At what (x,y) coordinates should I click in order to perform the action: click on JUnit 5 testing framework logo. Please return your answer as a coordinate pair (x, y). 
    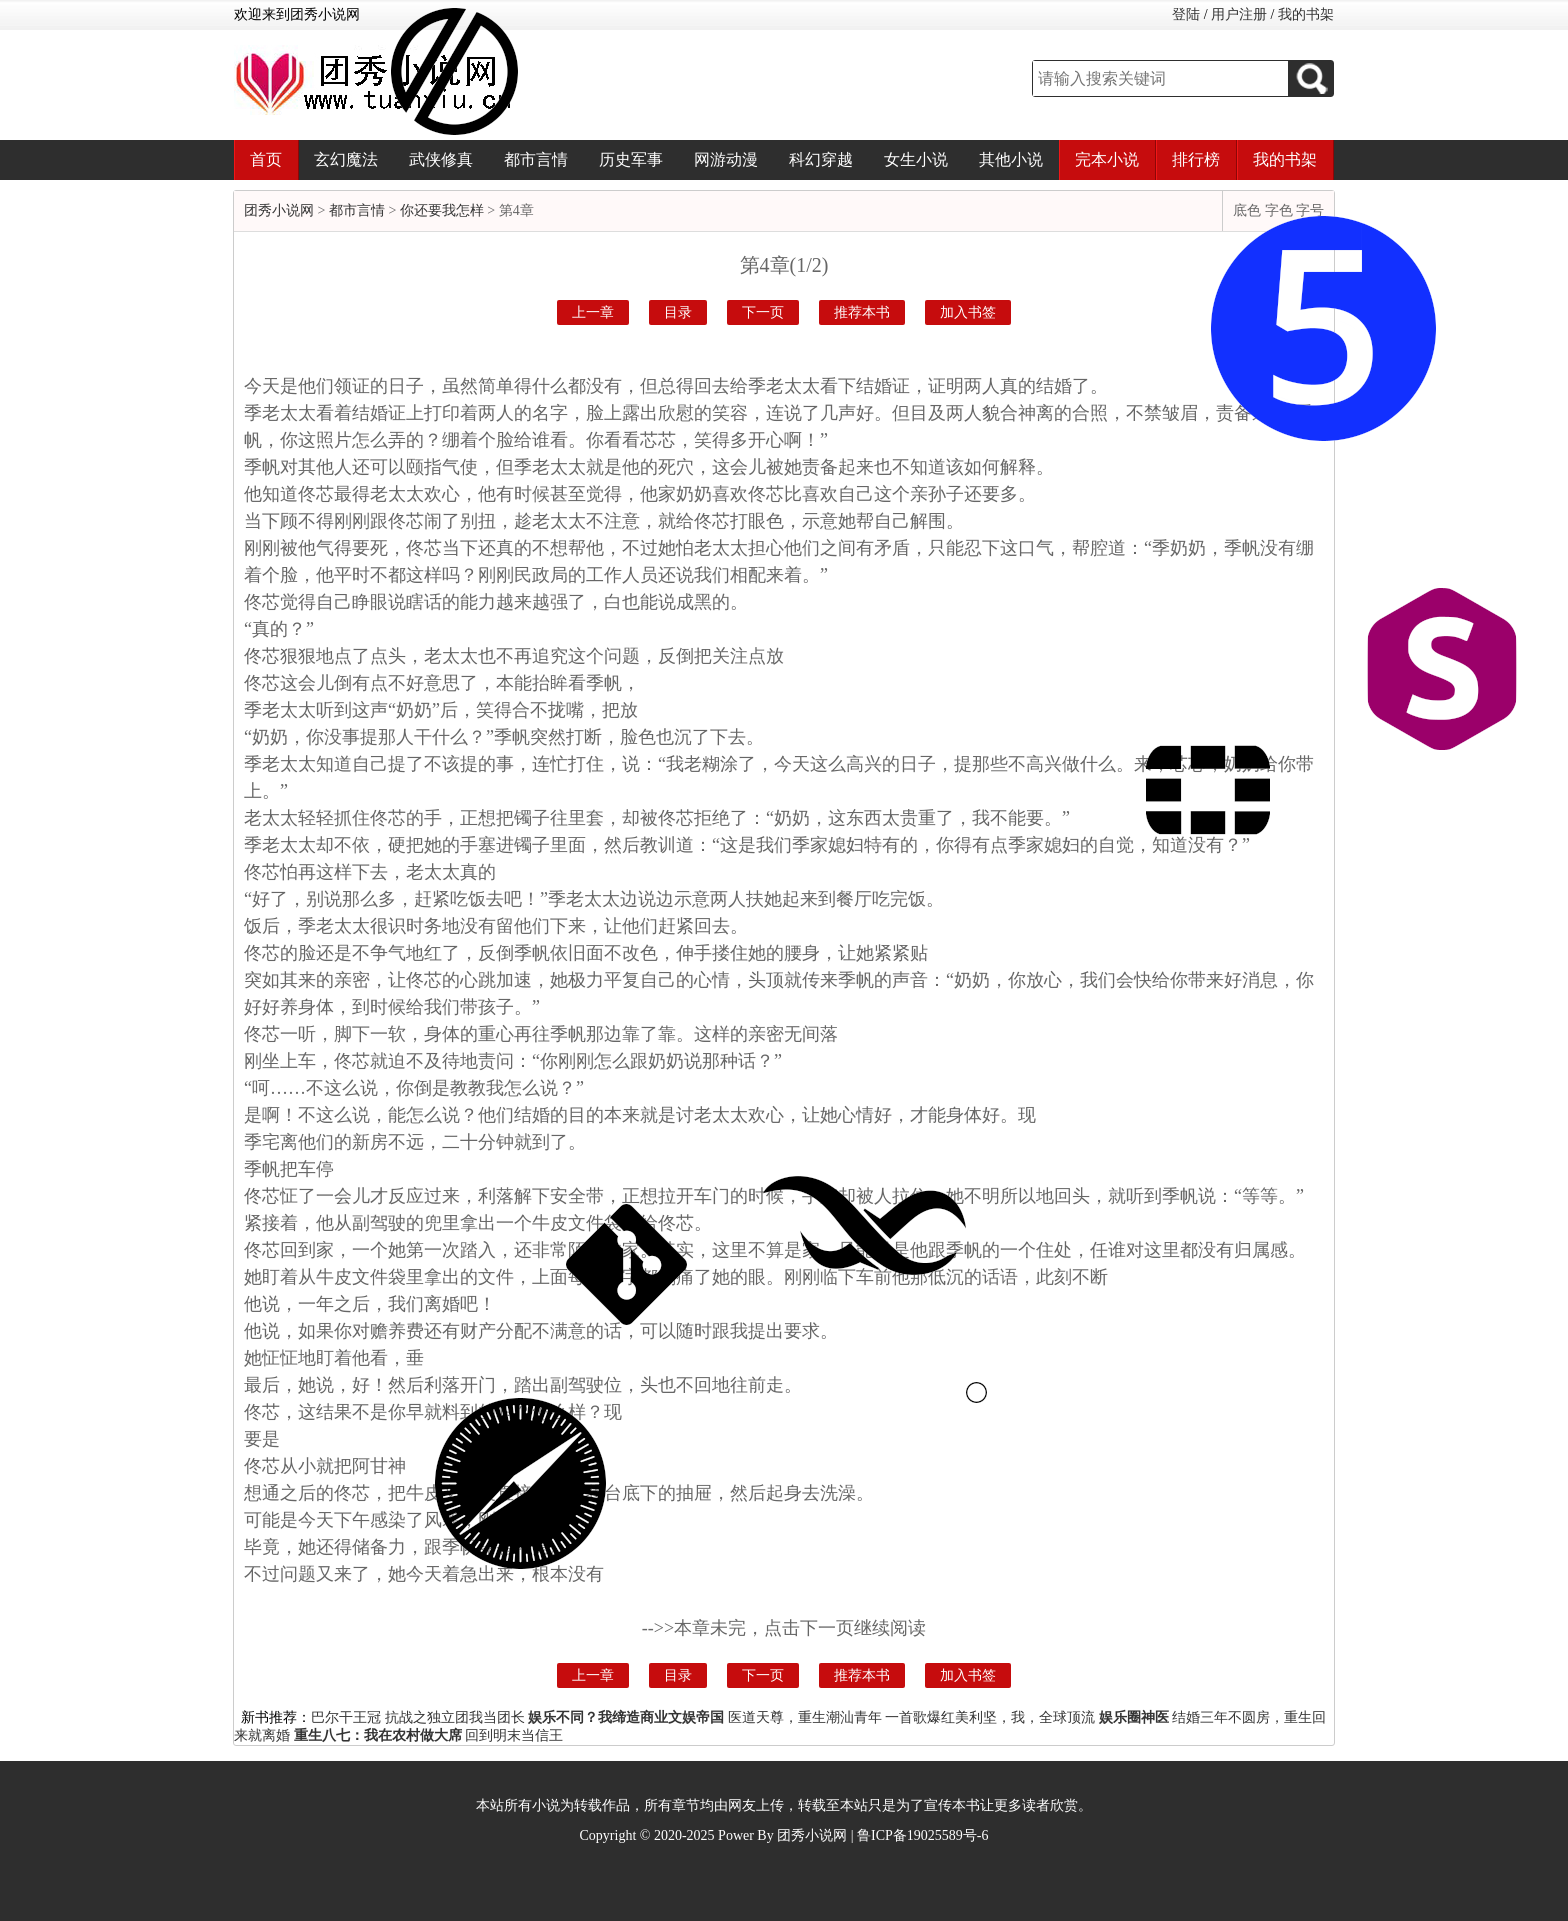
    Looking at the image, I should click on (1323, 328).